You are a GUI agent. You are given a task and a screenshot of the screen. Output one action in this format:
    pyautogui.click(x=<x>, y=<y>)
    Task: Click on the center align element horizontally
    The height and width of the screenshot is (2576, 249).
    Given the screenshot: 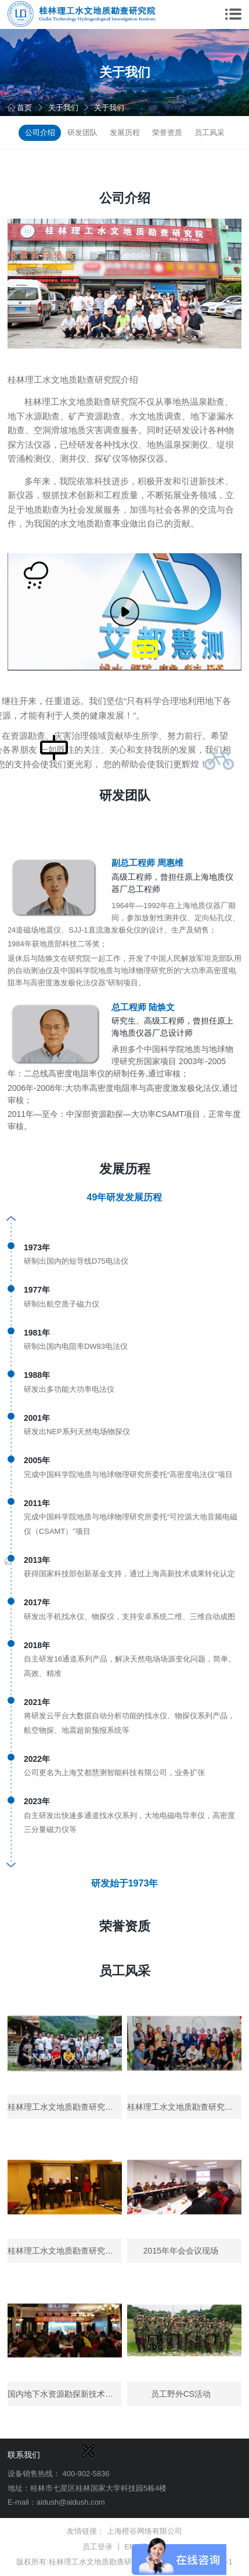 What is the action you would take?
    pyautogui.click(x=54, y=748)
    